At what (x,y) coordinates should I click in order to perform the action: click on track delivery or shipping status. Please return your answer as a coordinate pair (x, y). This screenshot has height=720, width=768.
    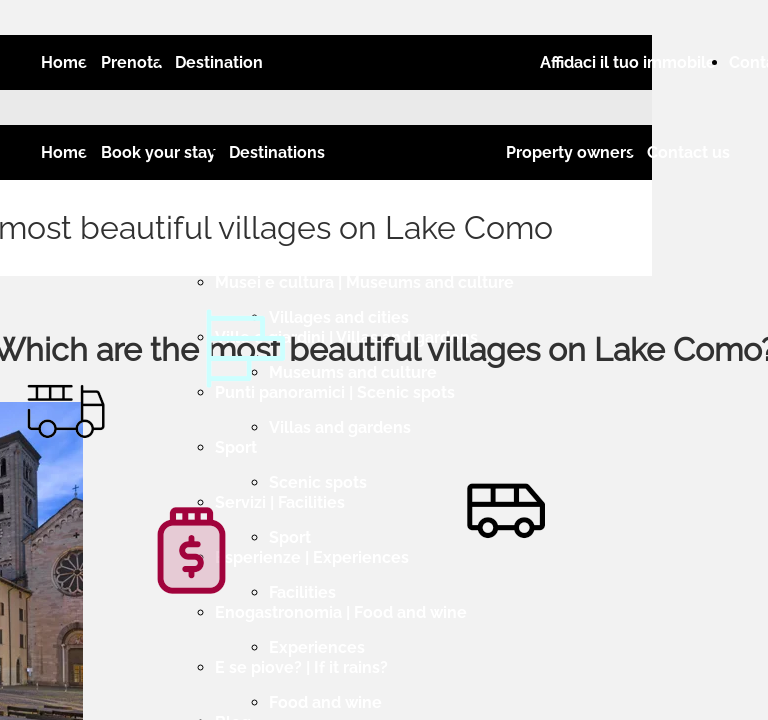
    Looking at the image, I should click on (503, 509).